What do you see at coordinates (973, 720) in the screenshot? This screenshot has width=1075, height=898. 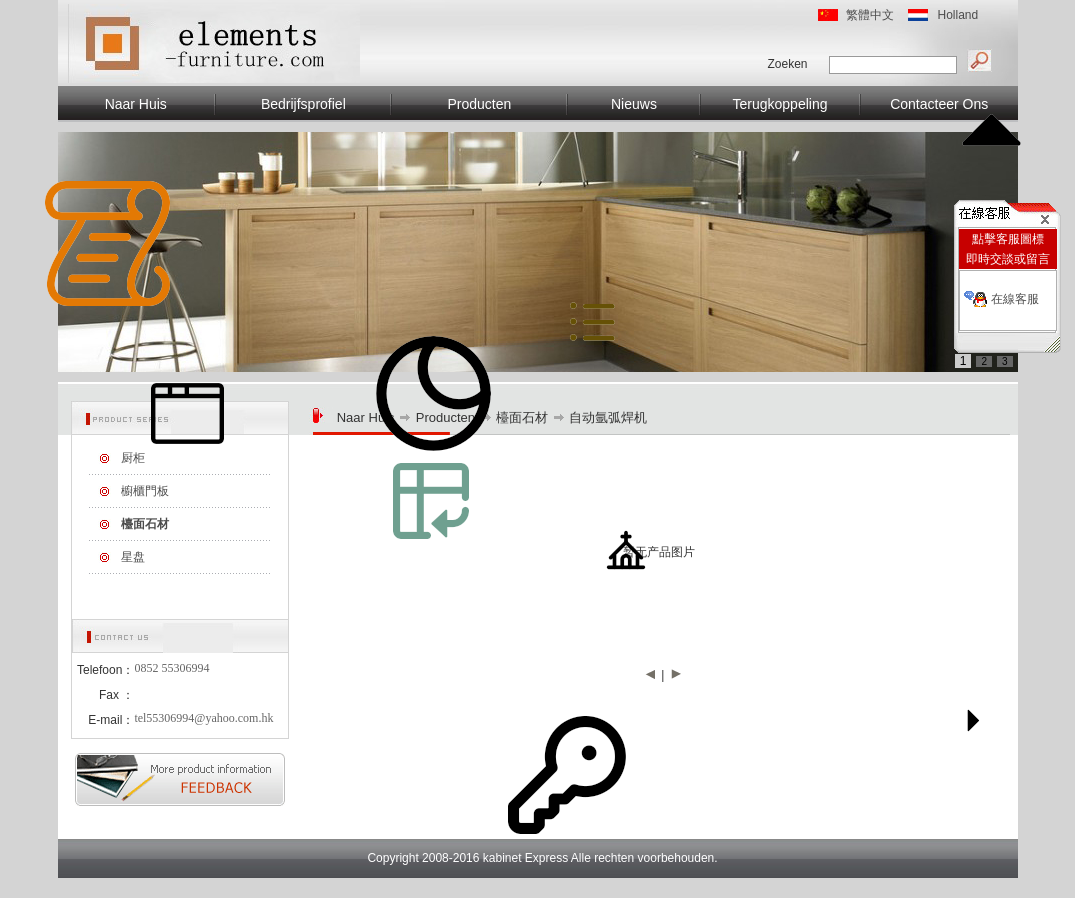 I see `play media or start playback` at bounding box center [973, 720].